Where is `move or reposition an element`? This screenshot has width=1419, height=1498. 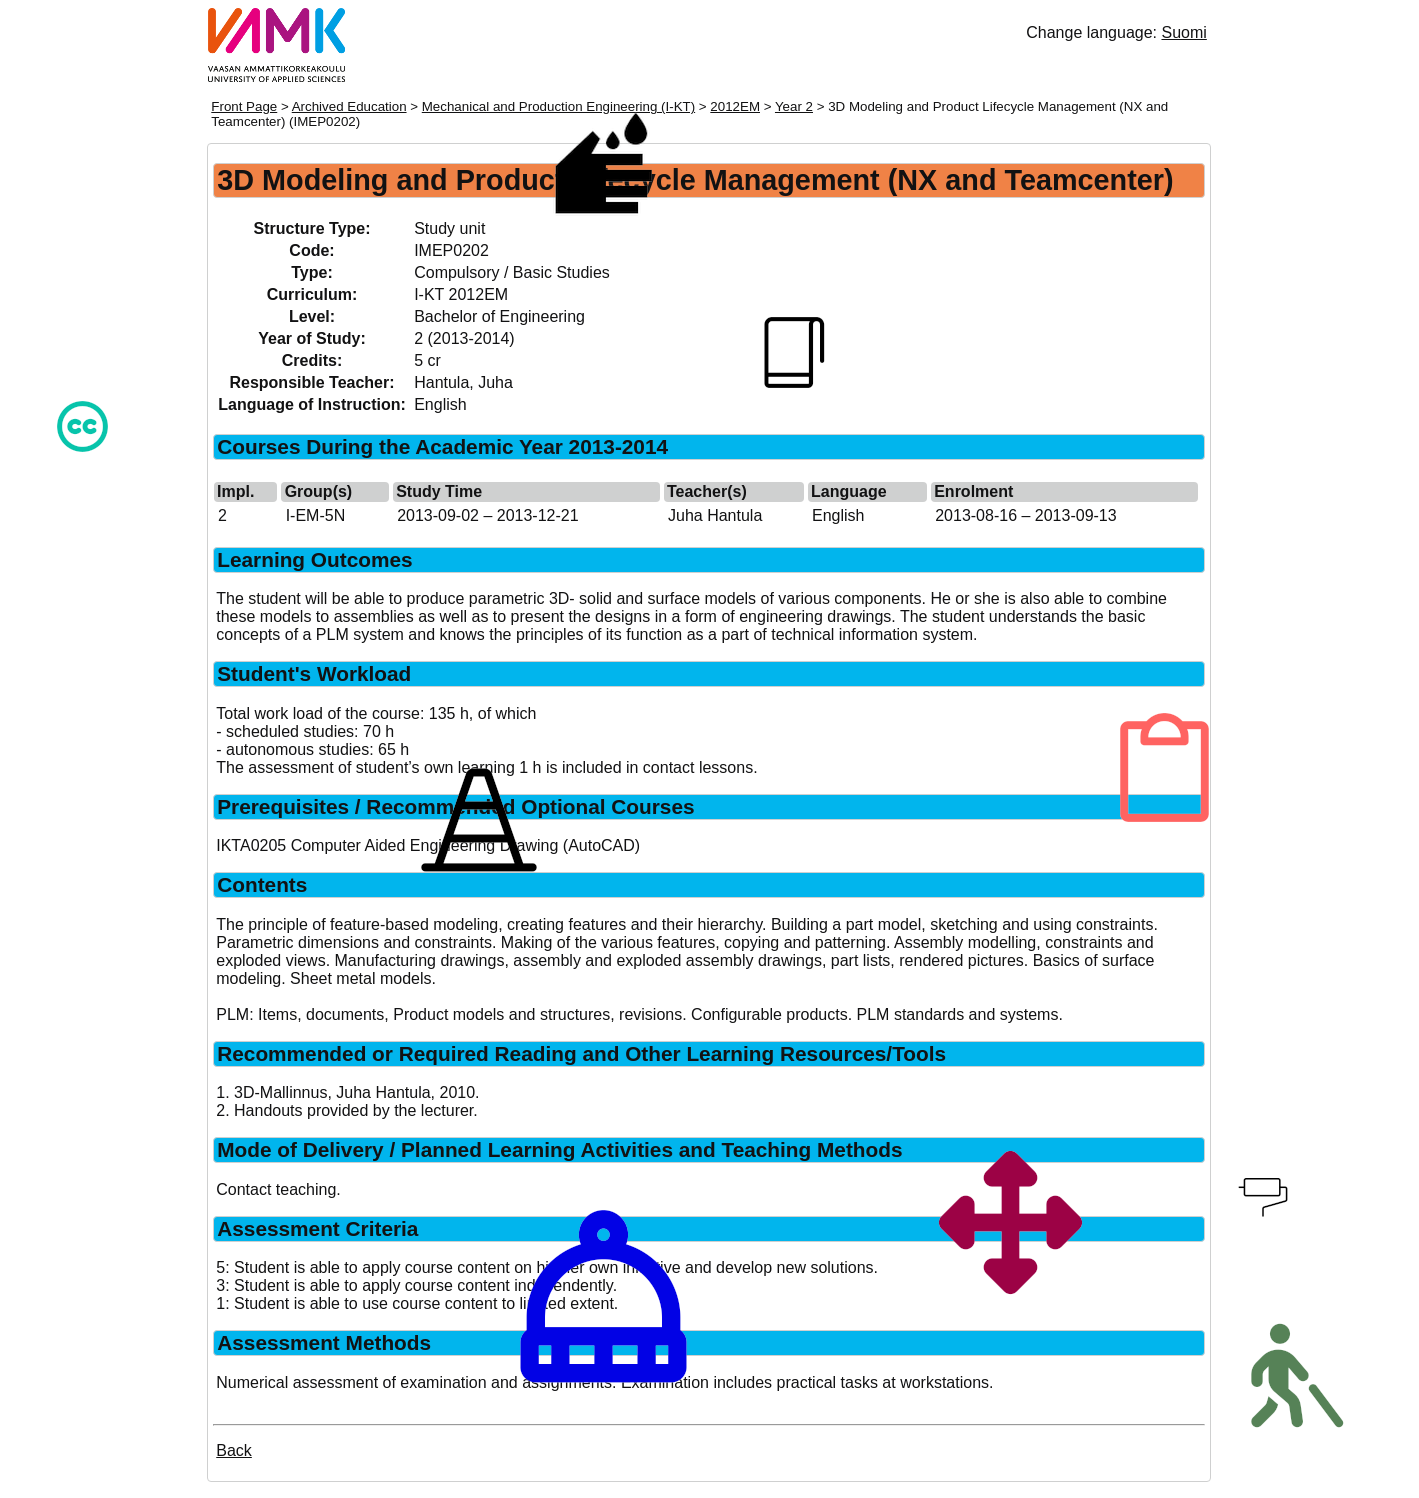
move or reposition an element is located at coordinates (1010, 1222).